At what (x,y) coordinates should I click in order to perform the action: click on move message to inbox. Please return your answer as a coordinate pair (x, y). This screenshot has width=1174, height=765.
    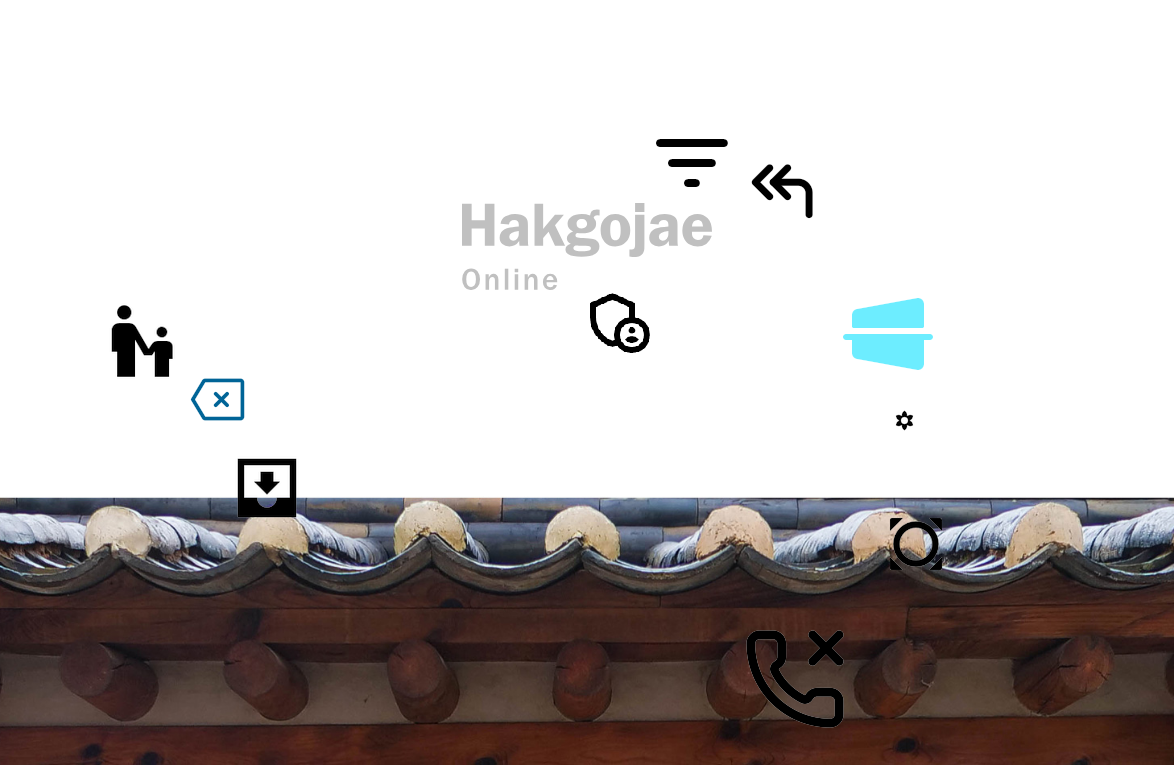
    Looking at the image, I should click on (267, 488).